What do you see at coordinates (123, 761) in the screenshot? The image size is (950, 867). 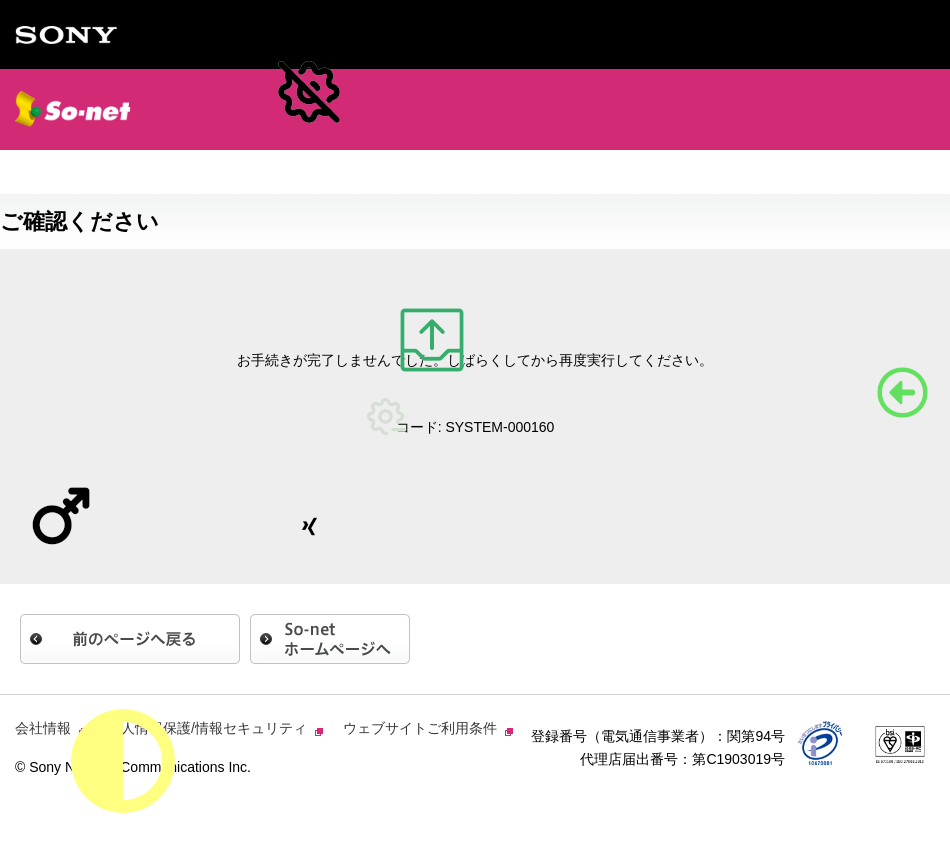 I see `toggle between light and dark mode` at bounding box center [123, 761].